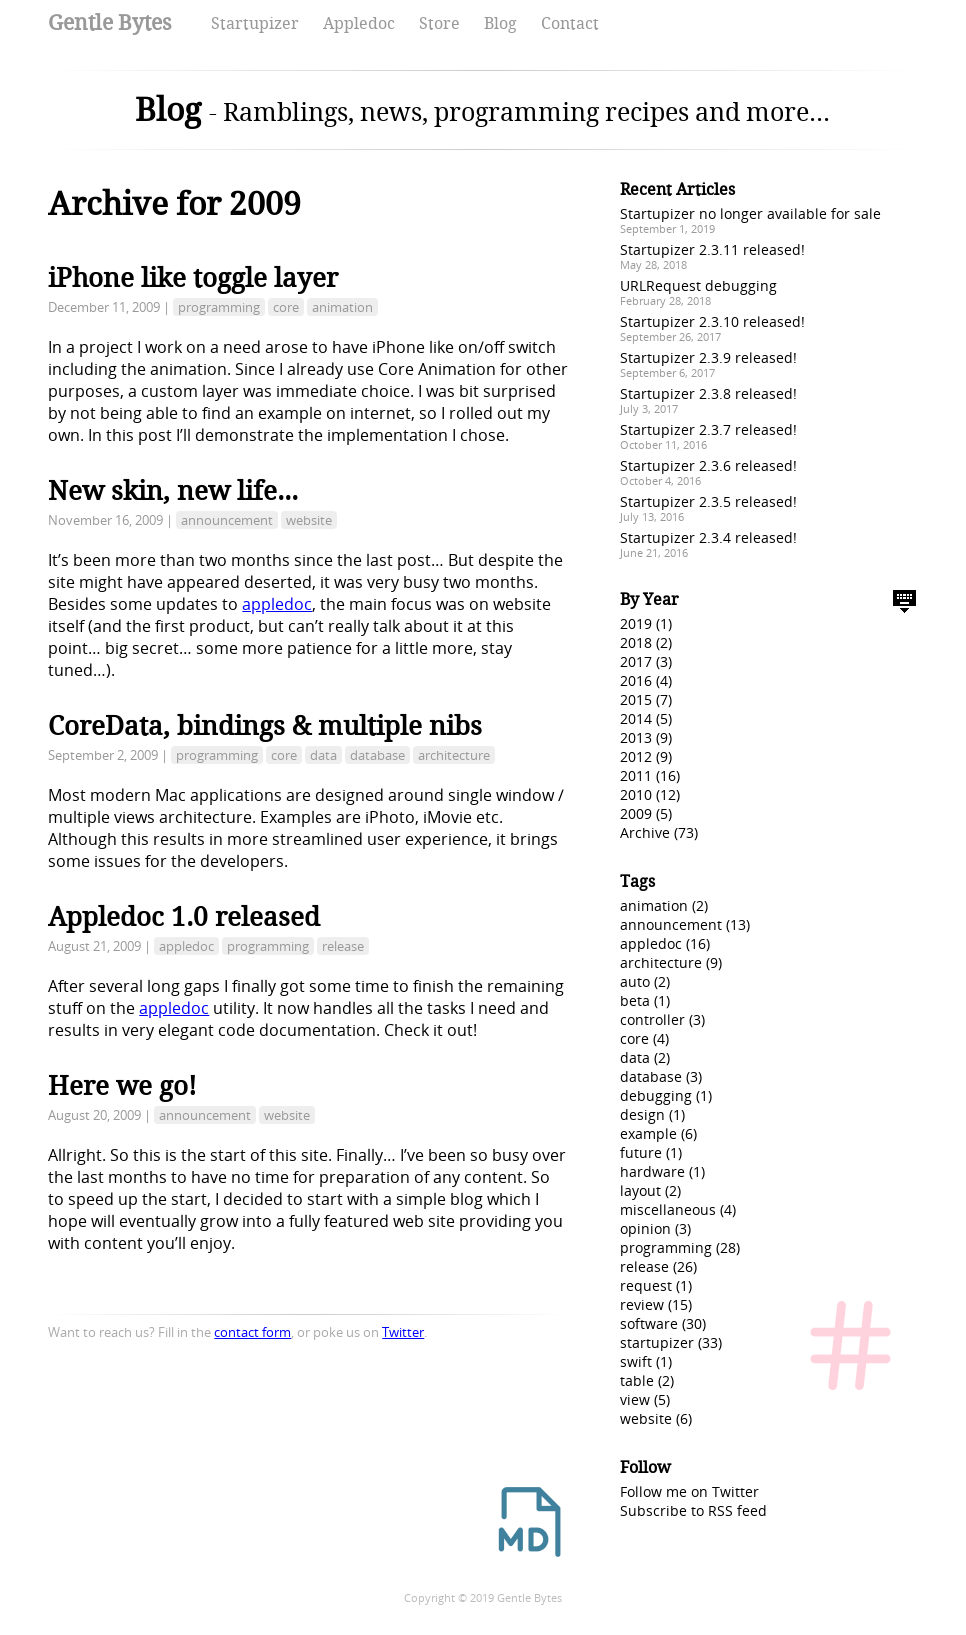 The height and width of the screenshot is (1635, 966). I want to click on hide the on-screen keyboard, so click(904, 600).